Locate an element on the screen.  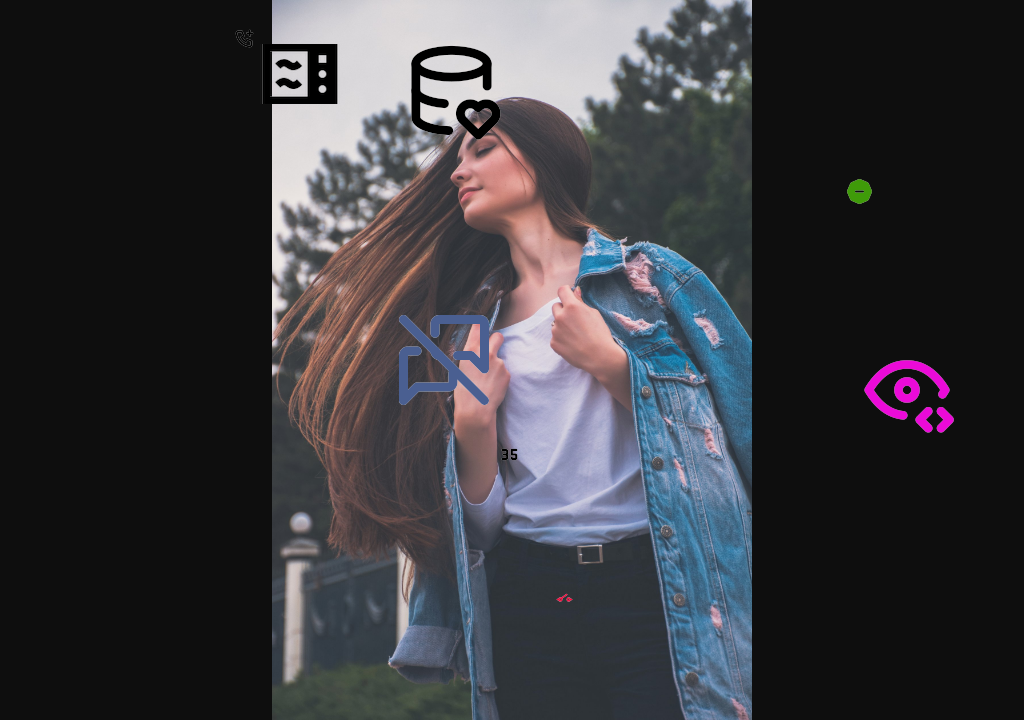
view source code or inspect element is located at coordinates (907, 390).